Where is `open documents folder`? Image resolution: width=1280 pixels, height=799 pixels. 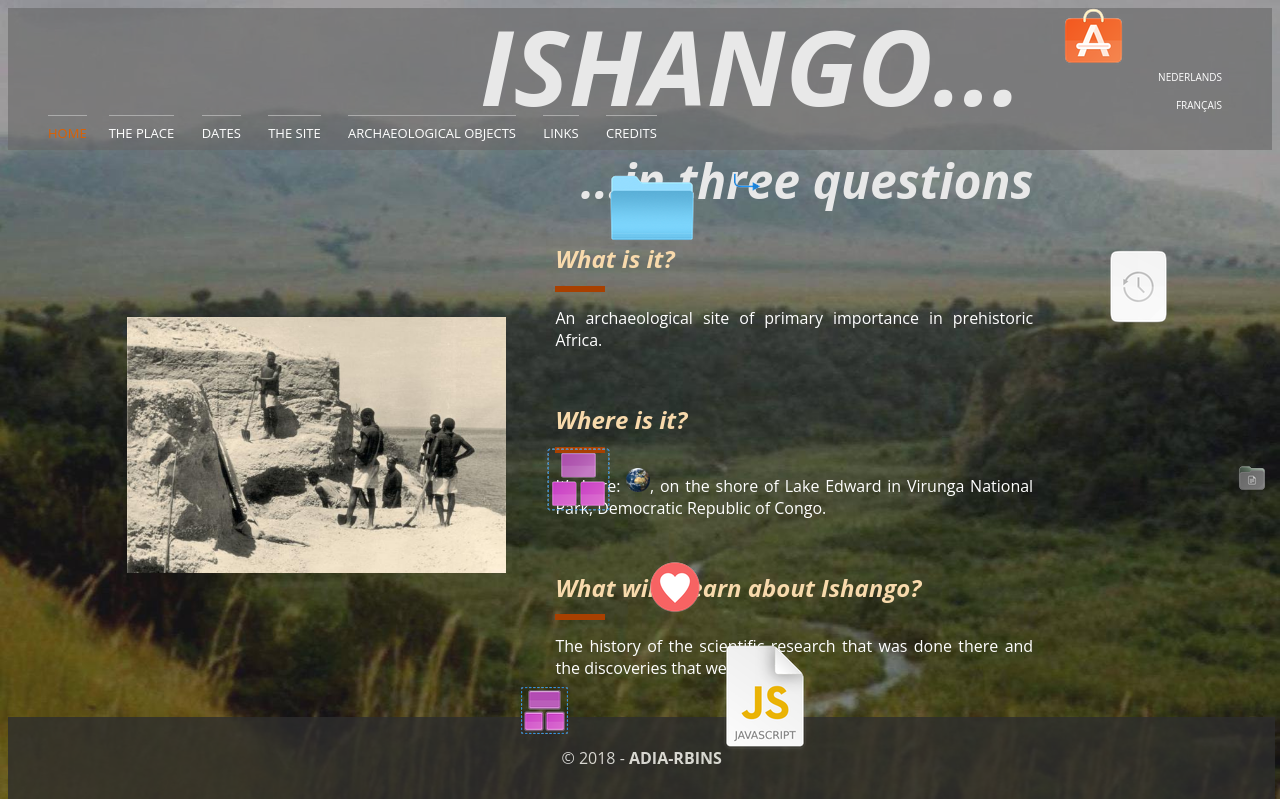
open documents folder is located at coordinates (1252, 478).